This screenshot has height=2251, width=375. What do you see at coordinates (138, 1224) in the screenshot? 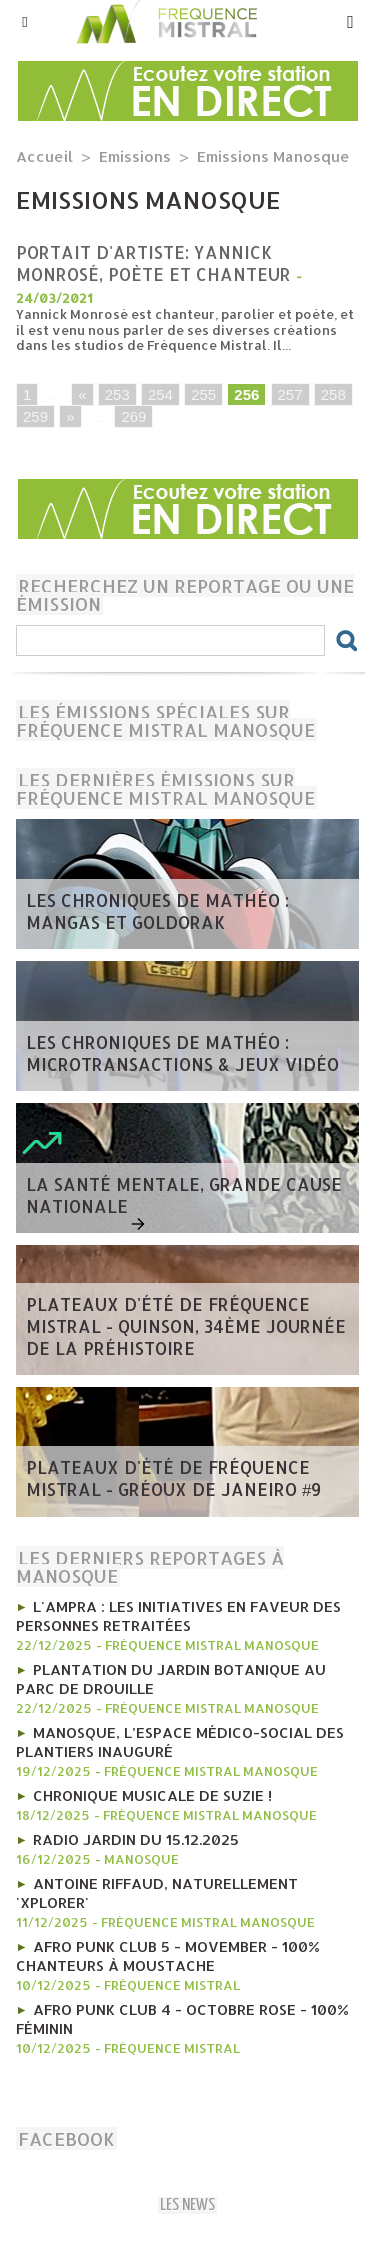
I see `navigate to the next item or screen` at bounding box center [138, 1224].